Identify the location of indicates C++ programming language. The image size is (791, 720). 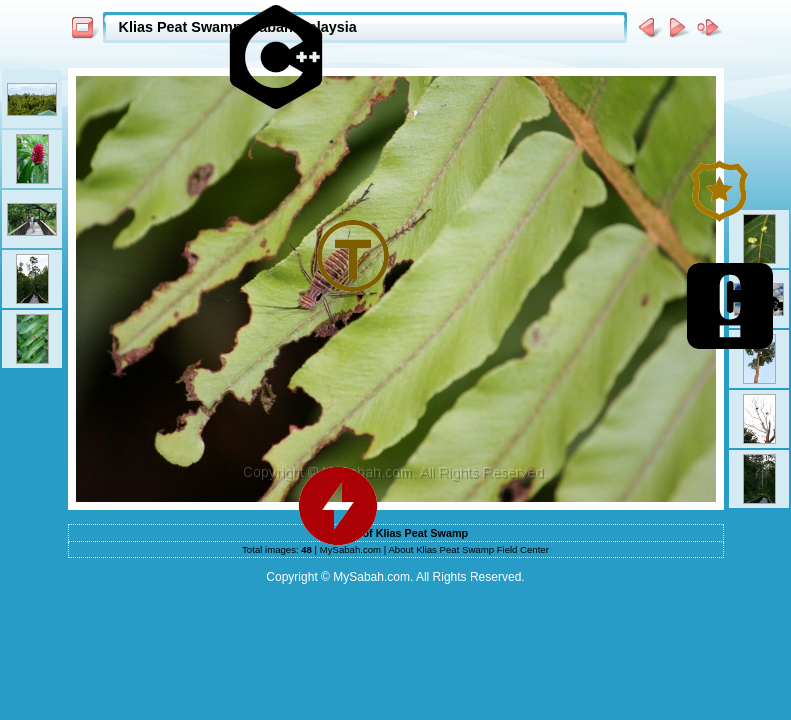
(276, 57).